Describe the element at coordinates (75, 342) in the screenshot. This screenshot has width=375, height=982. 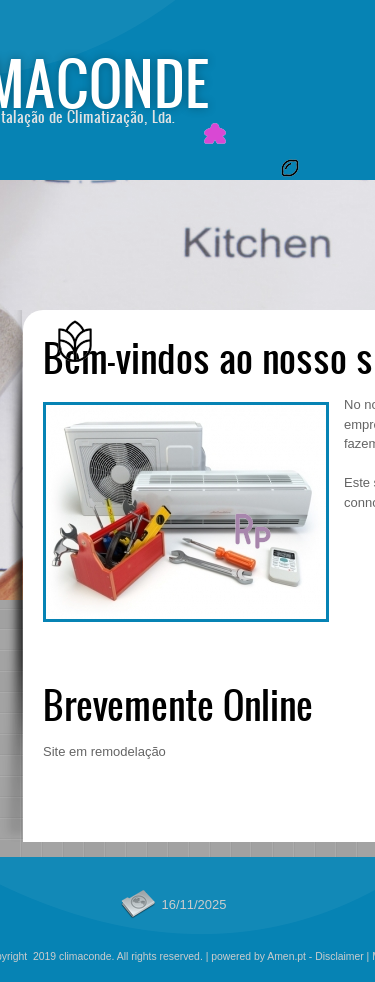
I see `filter by grain or wheat products` at that location.